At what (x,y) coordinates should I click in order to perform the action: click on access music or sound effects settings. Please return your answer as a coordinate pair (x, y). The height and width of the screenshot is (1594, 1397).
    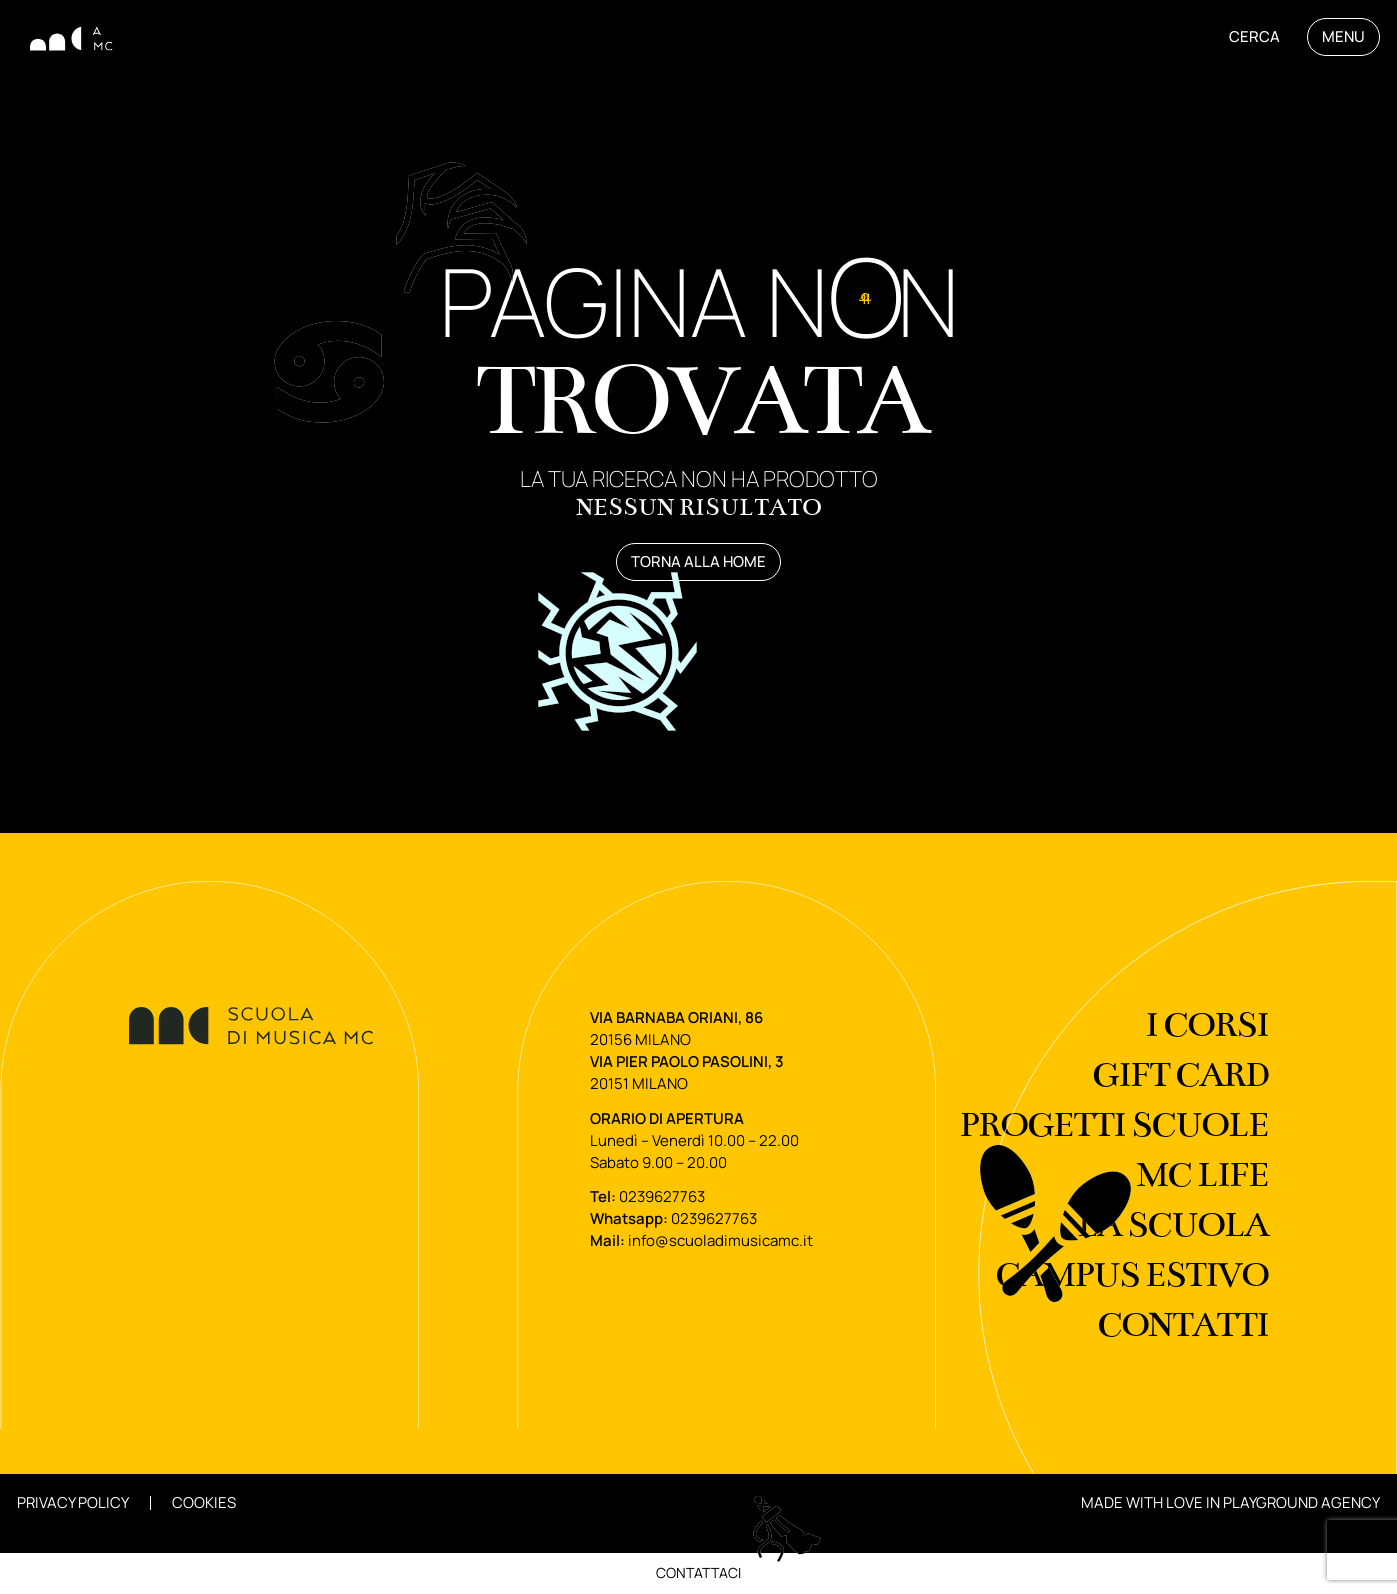
    Looking at the image, I should click on (1055, 1223).